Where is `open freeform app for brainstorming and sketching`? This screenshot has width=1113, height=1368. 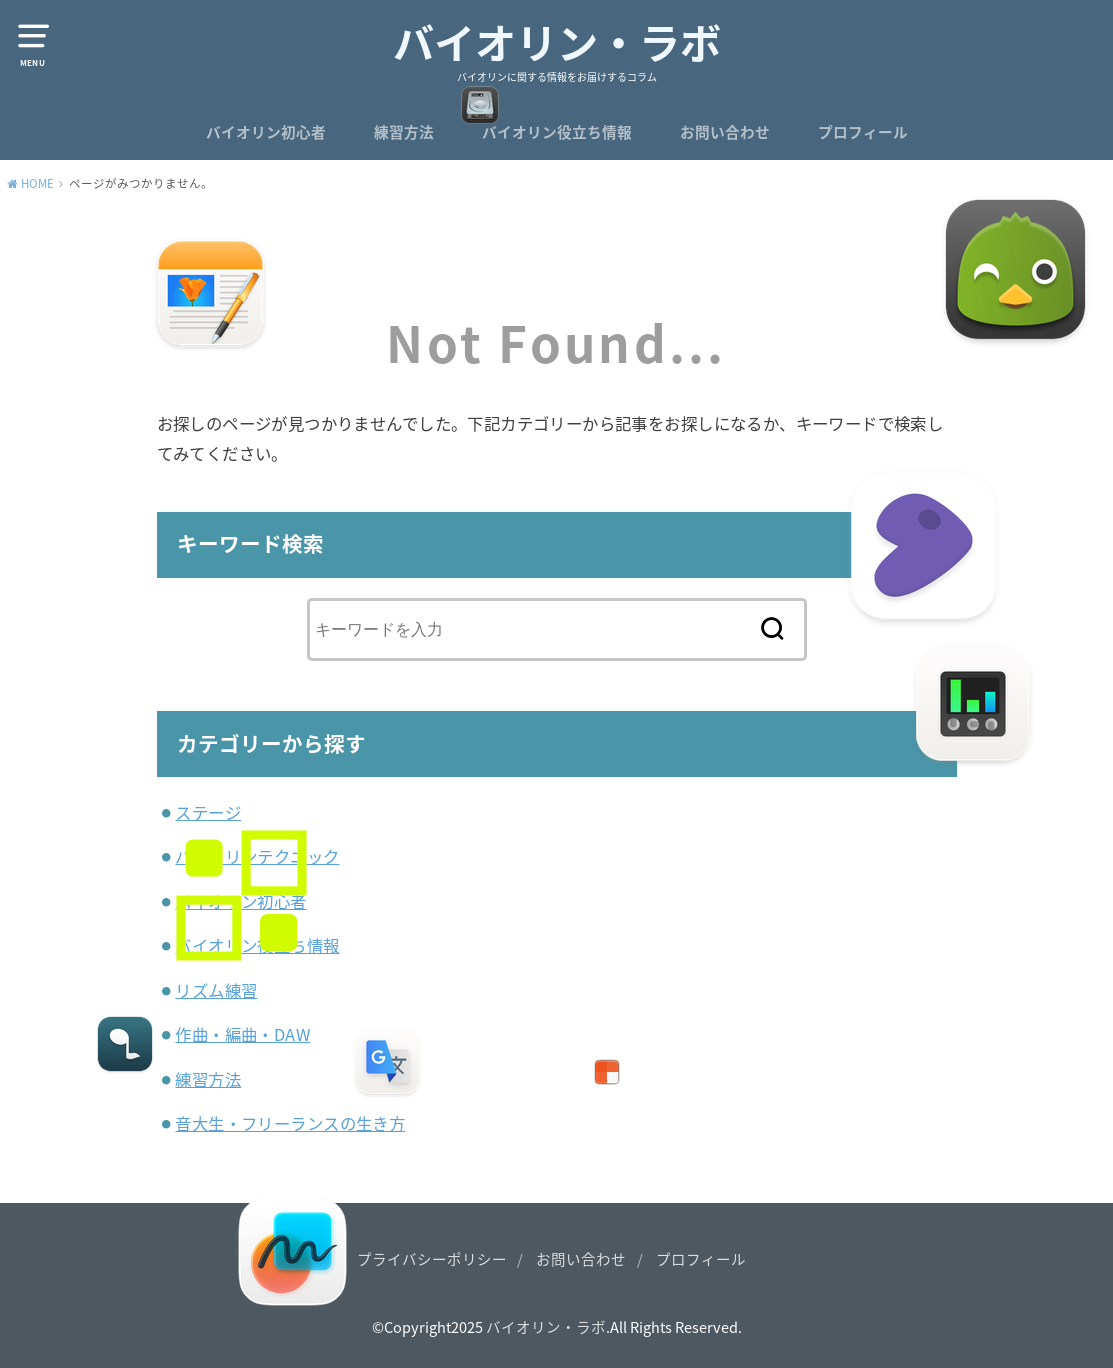 open freeform app for brainstorming and sketching is located at coordinates (292, 1251).